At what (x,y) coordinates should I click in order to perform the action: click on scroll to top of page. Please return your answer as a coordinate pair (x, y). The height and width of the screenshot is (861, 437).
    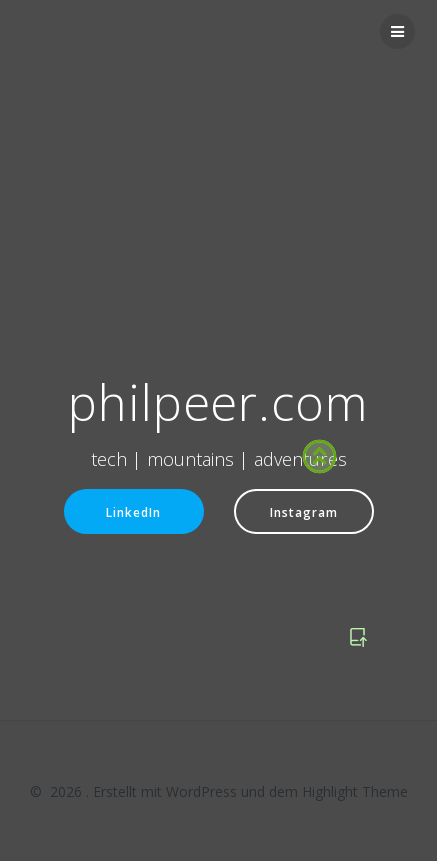
    Looking at the image, I should click on (319, 456).